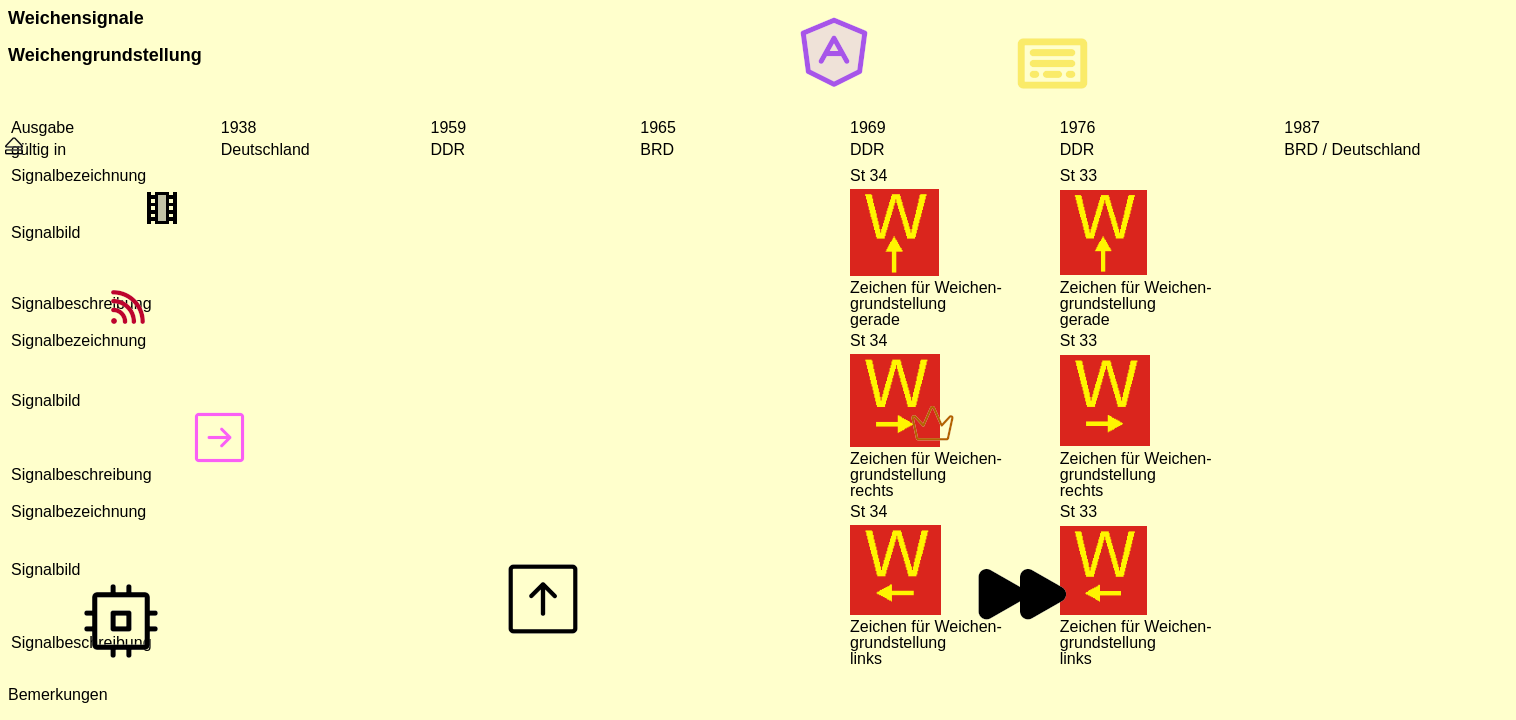 This screenshot has height=720, width=1516. I want to click on view system processor information, so click(121, 621).